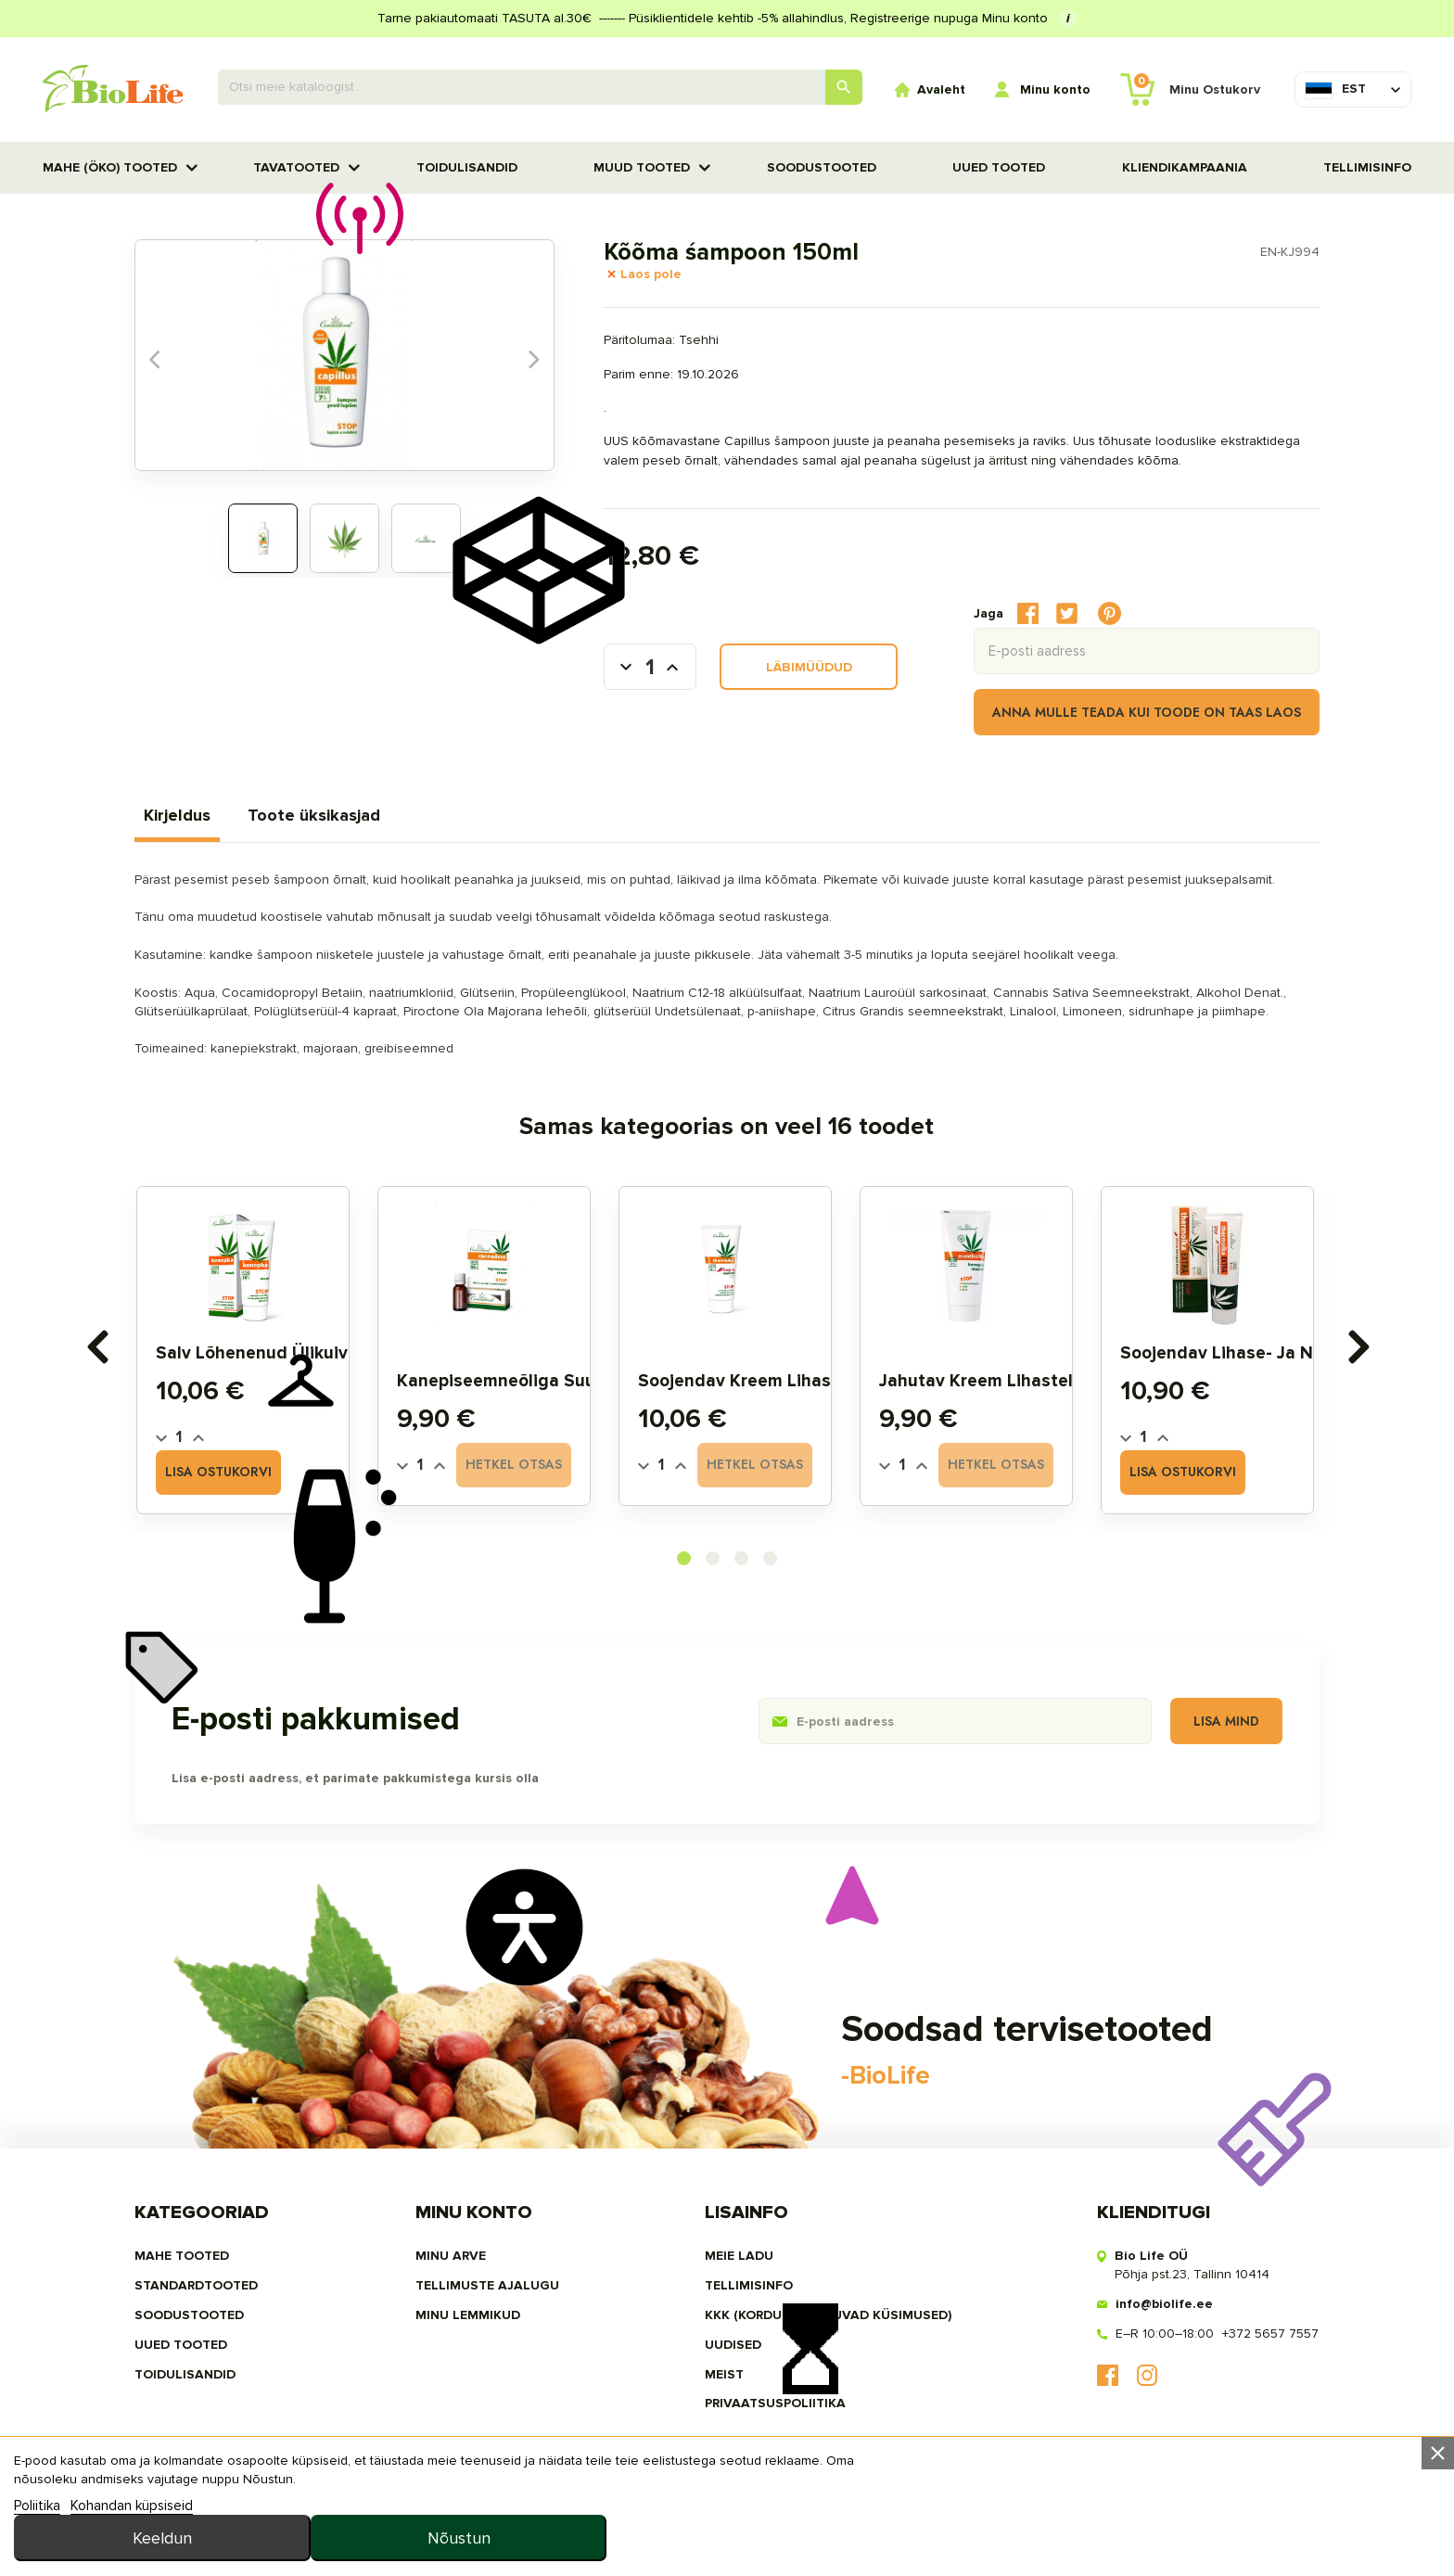 The width and height of the screenshot is (1454, 2576). I want to click on start a live broadcast or stream, so click(360, 218).